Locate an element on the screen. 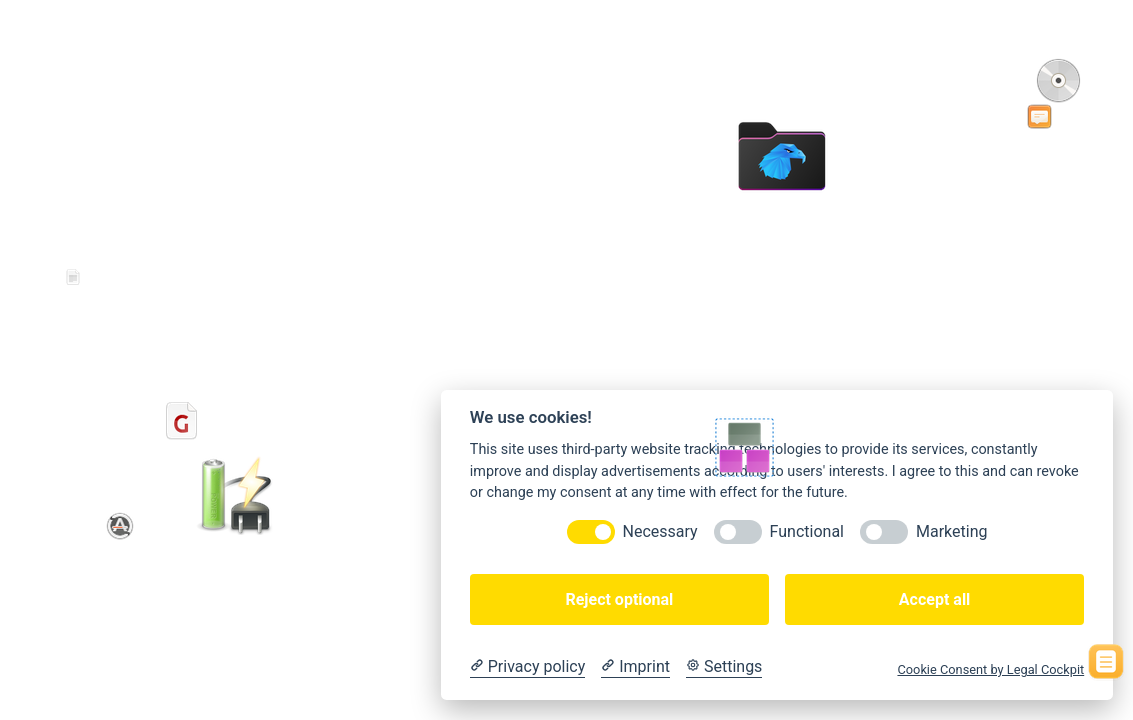 The width and height of the screenshot is (1133, 720). a g-code file for 3D printing or CNC machining is located at coordinates (181, 420).